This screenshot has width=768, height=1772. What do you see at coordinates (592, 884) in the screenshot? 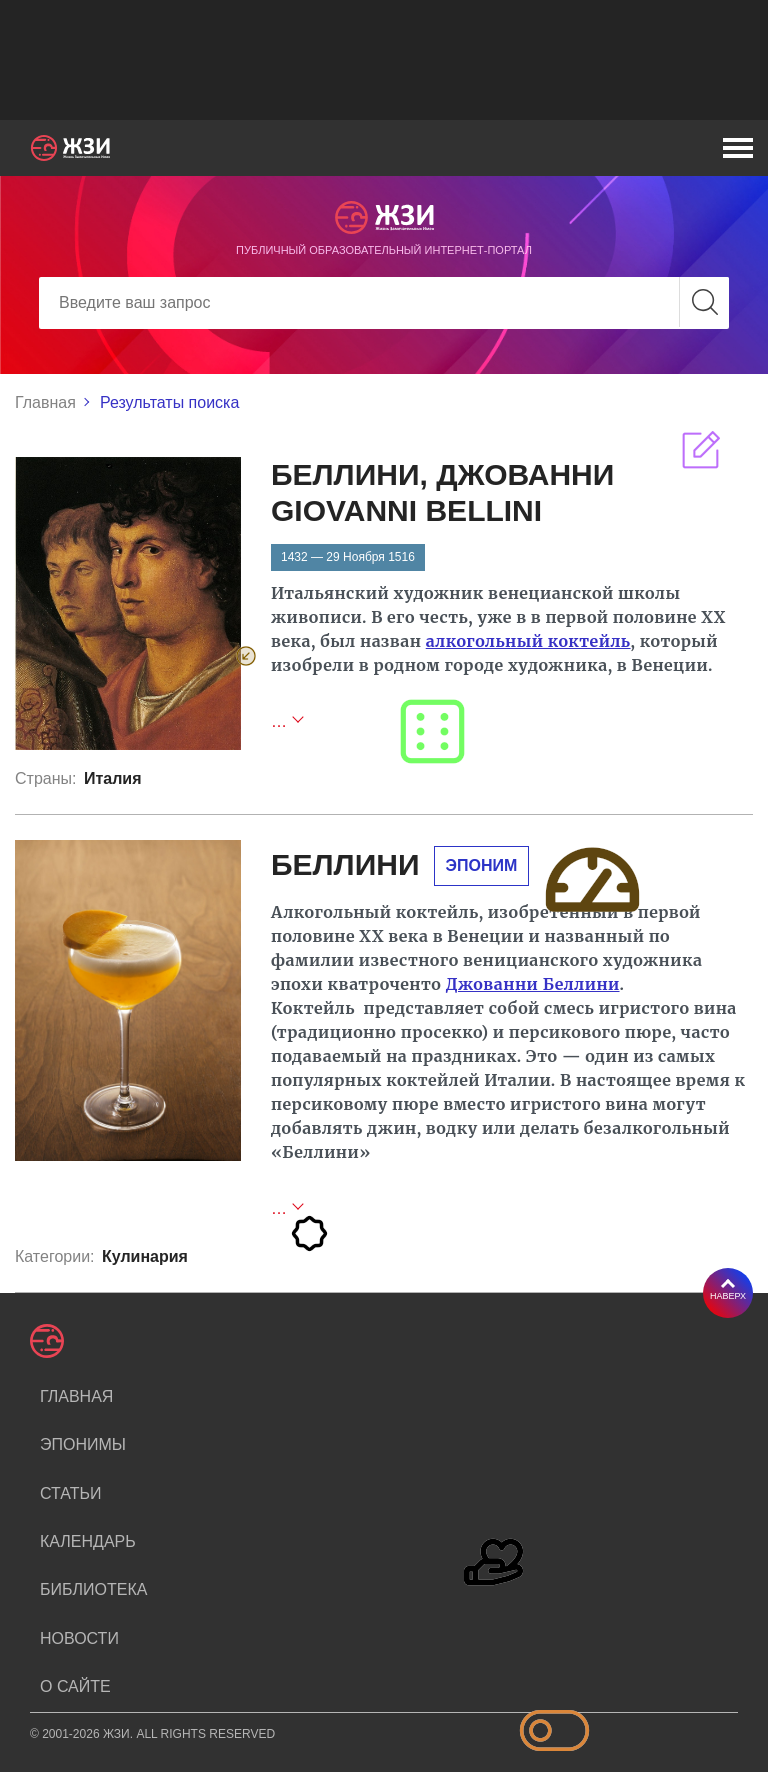
I see `view performance metrics or speed` at bounding box center [592, 884].